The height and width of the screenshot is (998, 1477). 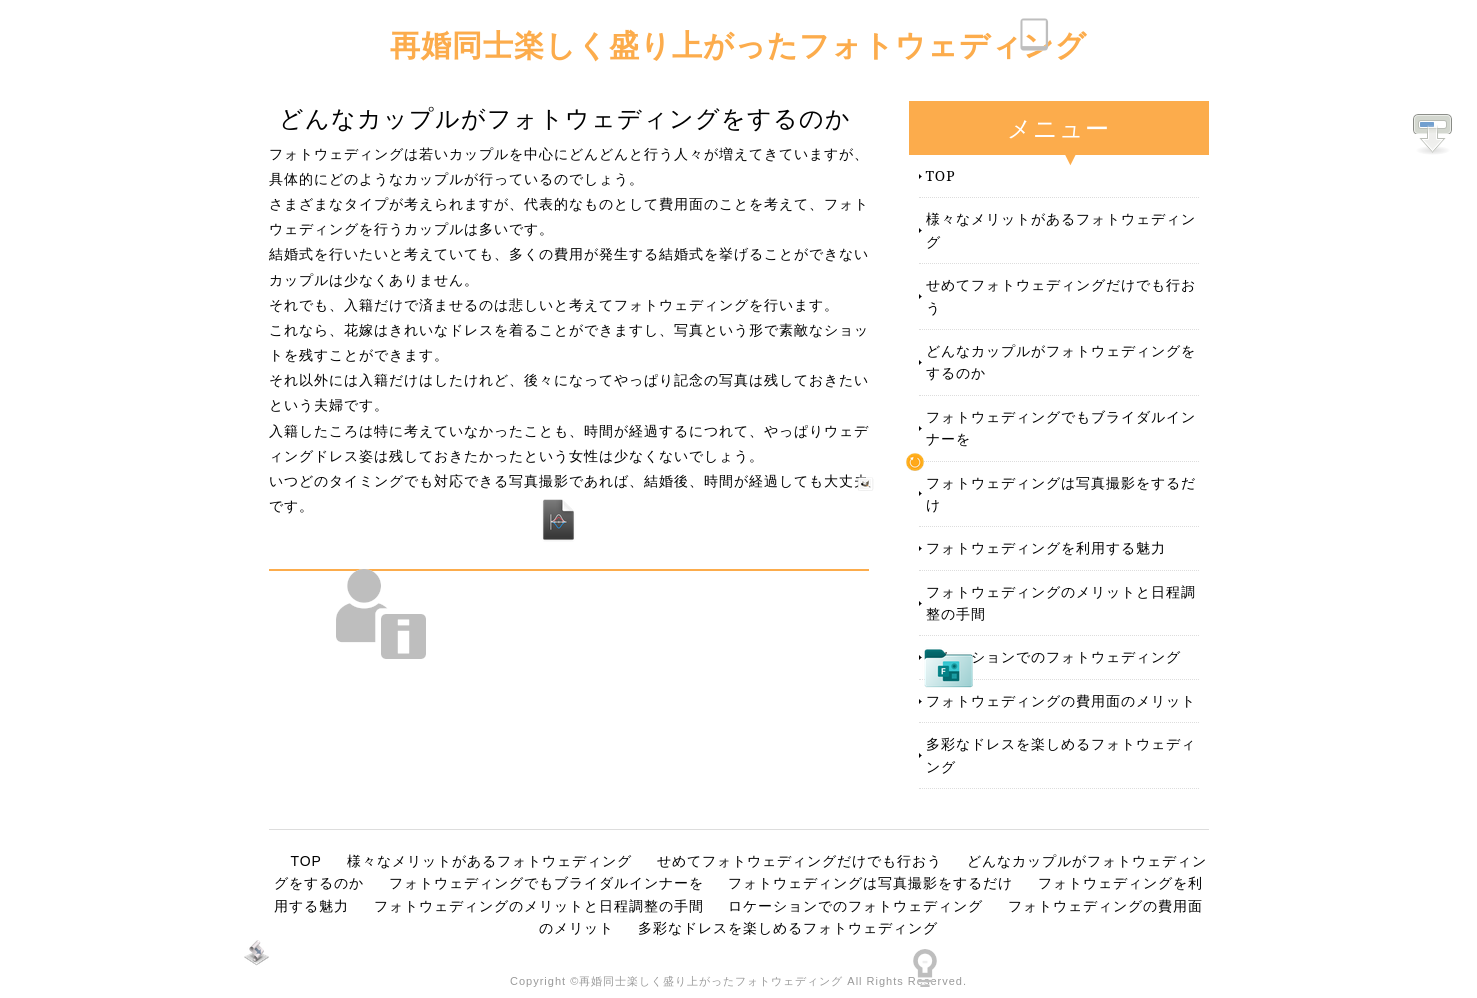 What do you see at coordinates (865, 483) in the screenshot?
I see `a compressed GIMP image file (.xcf.gz or .xcf.bz2)` at bounding box center [865, 483].